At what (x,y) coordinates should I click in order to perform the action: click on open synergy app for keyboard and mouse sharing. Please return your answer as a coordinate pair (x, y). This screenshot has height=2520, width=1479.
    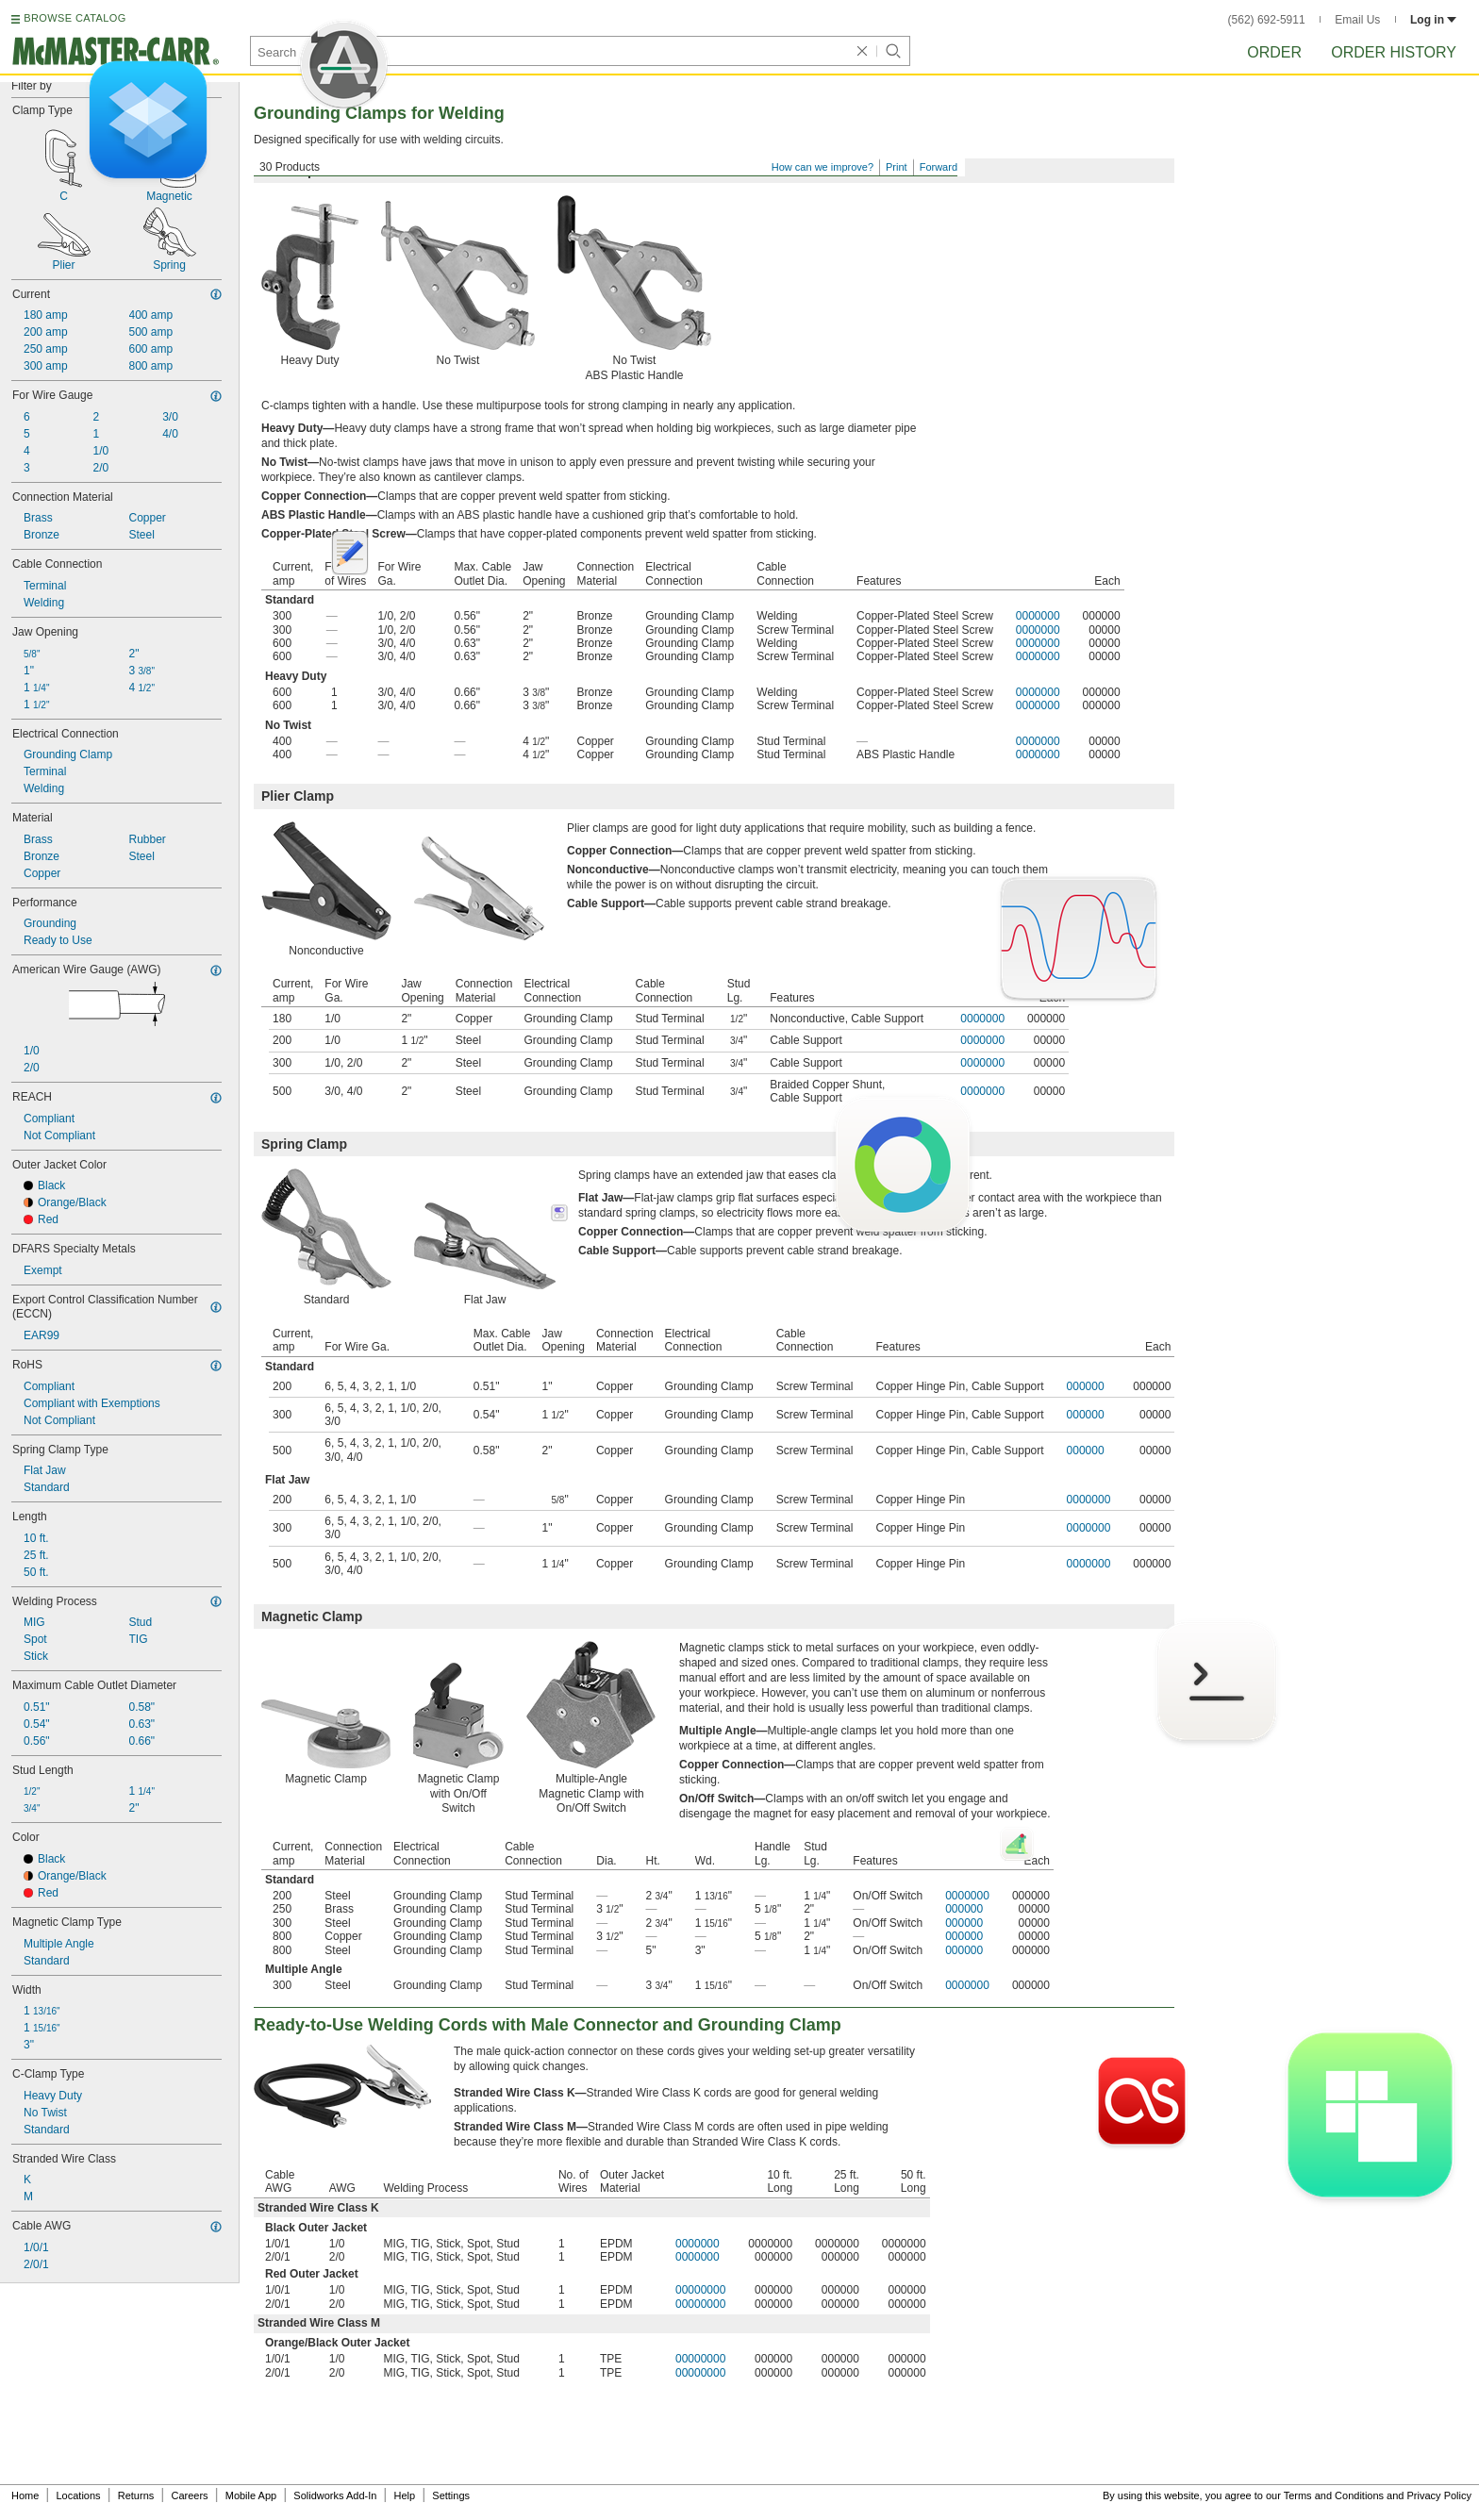
    Looking at the image, I should click on (903, 1165).